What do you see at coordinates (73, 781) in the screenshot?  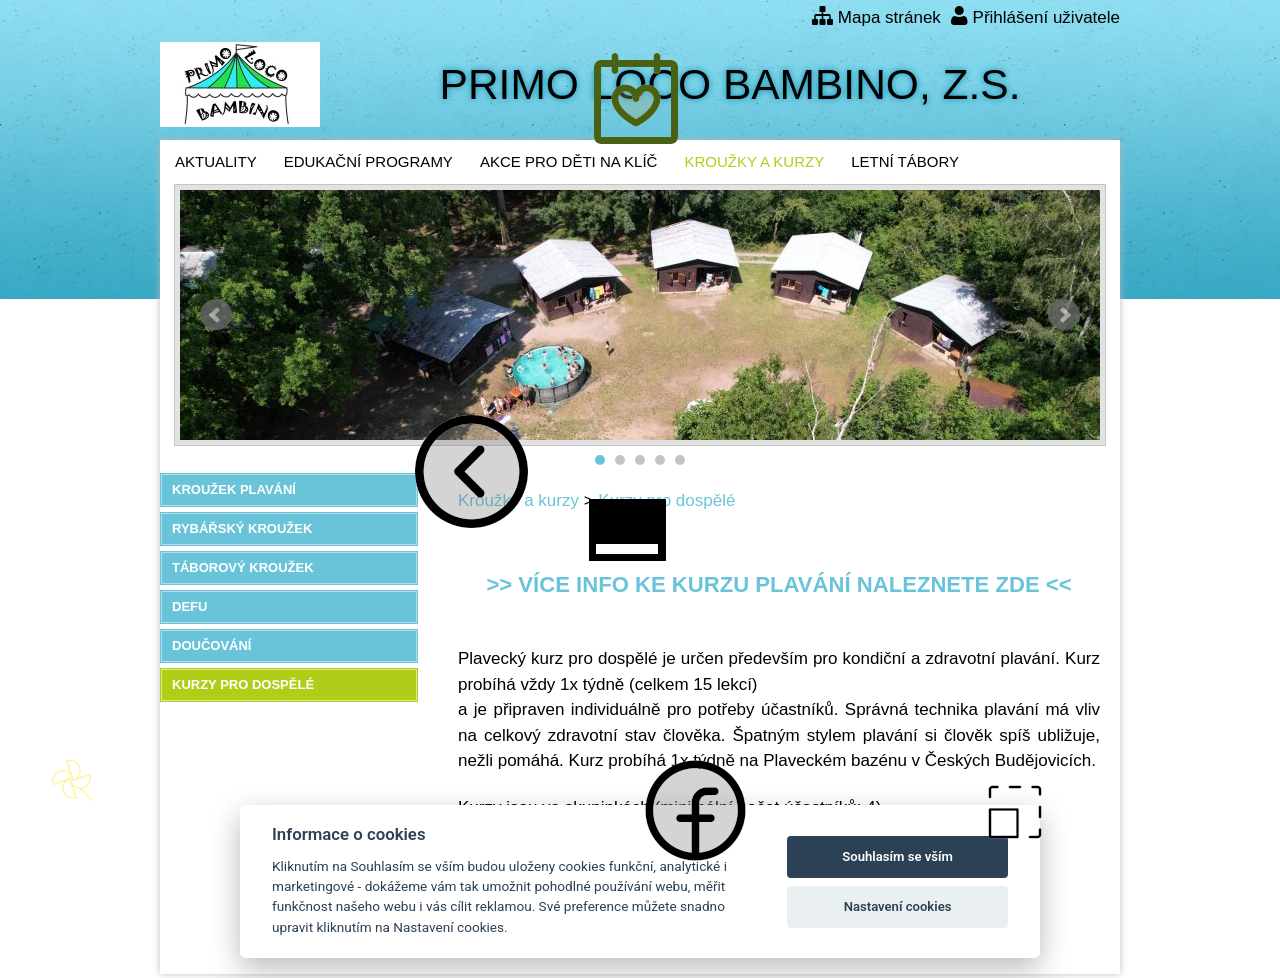 I see `decorative element indicating playfulness or childhood themes` at bounding box center [73, 781].